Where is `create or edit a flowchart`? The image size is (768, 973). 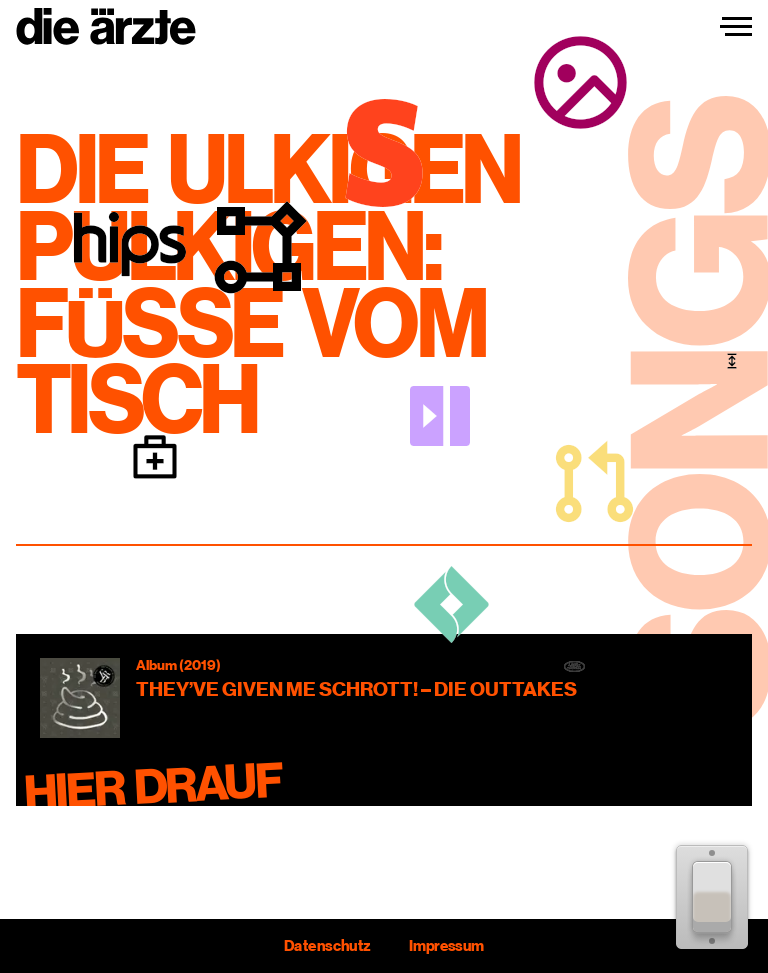
create or edit a flowchart is located at coordinates (259, 249).